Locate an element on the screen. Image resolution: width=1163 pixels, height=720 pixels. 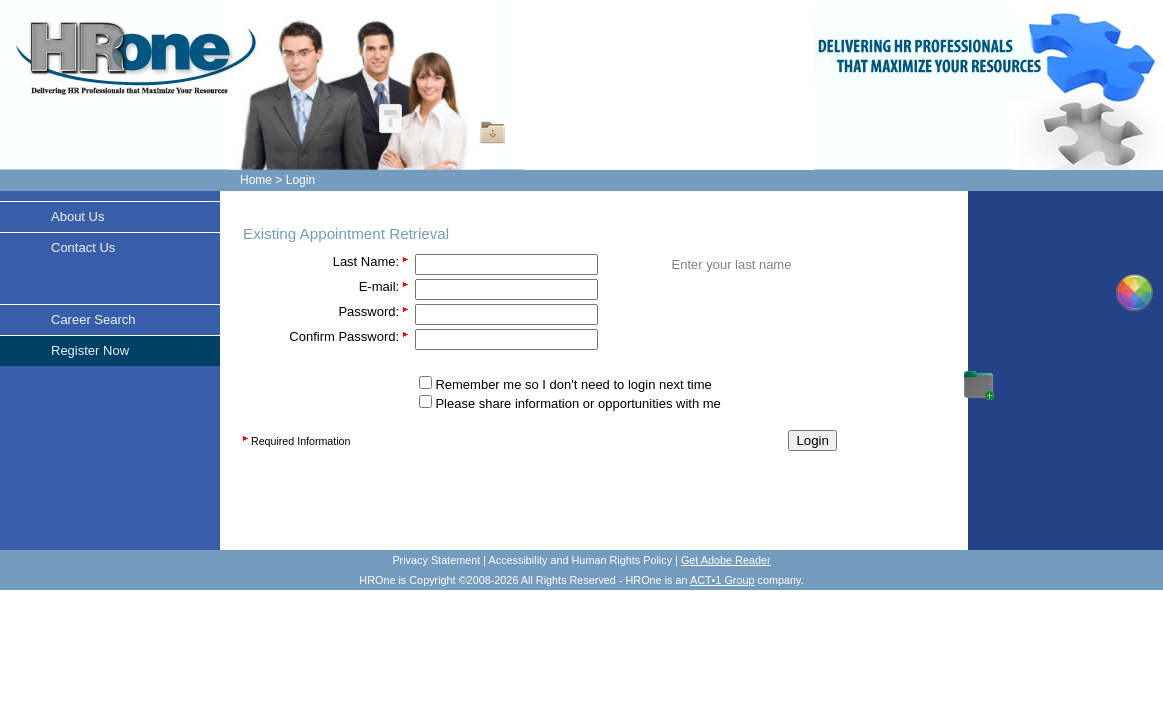
access color and theme preferences is located at coordinates (1134, 292).